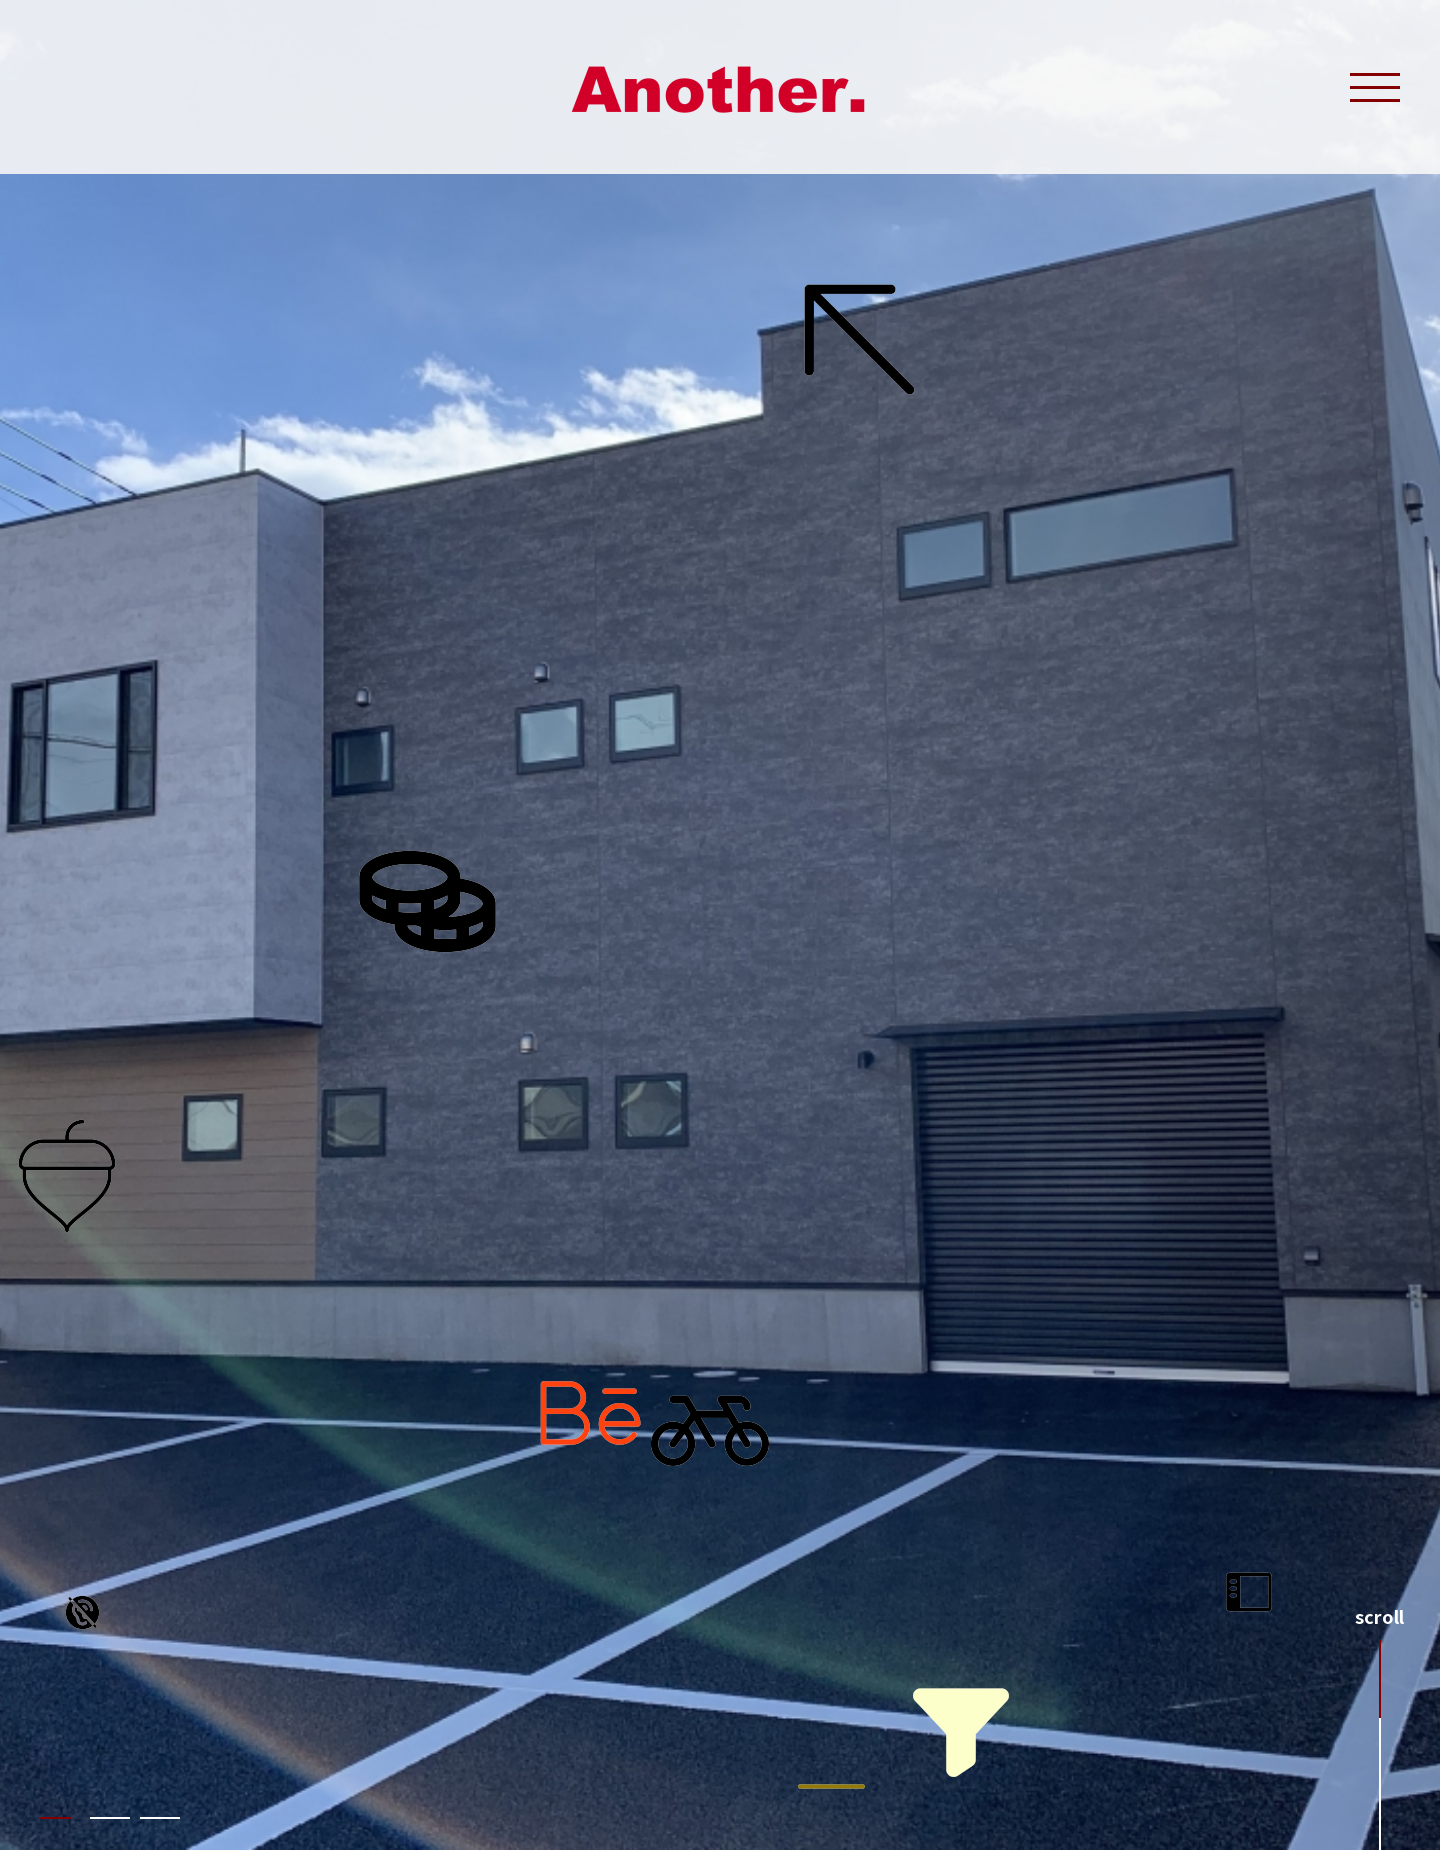  Describe the element at coordinates (427, 901) in the screenshot. I see `view your coin balance or currency` at that location.